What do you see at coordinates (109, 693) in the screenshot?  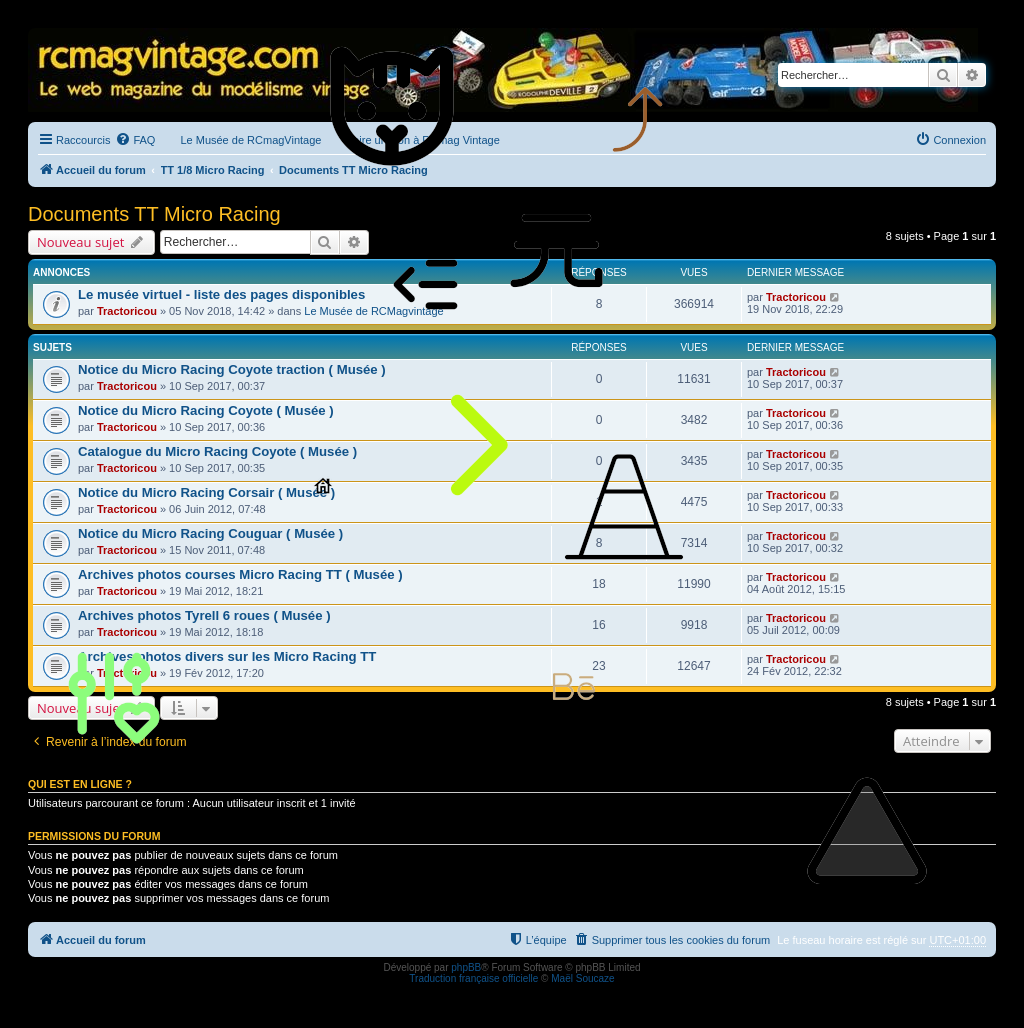 I see `customize favorite or liked item settings` at bounding box center [109, 693].